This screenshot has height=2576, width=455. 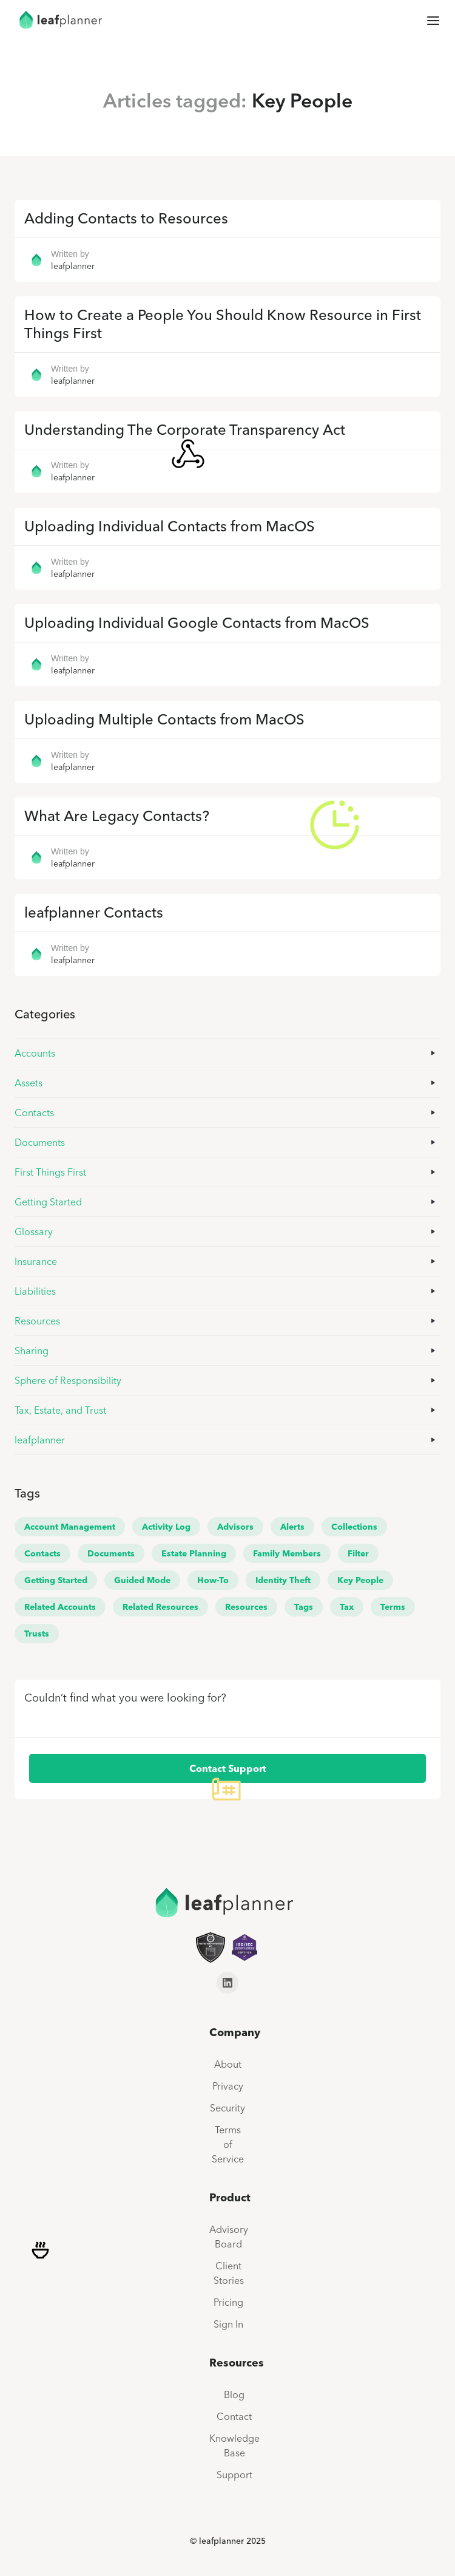 What do you see at coordinates (188, 455) in the screenshot?
I see `configure webhook integrations` at bounding box center [188, 455].